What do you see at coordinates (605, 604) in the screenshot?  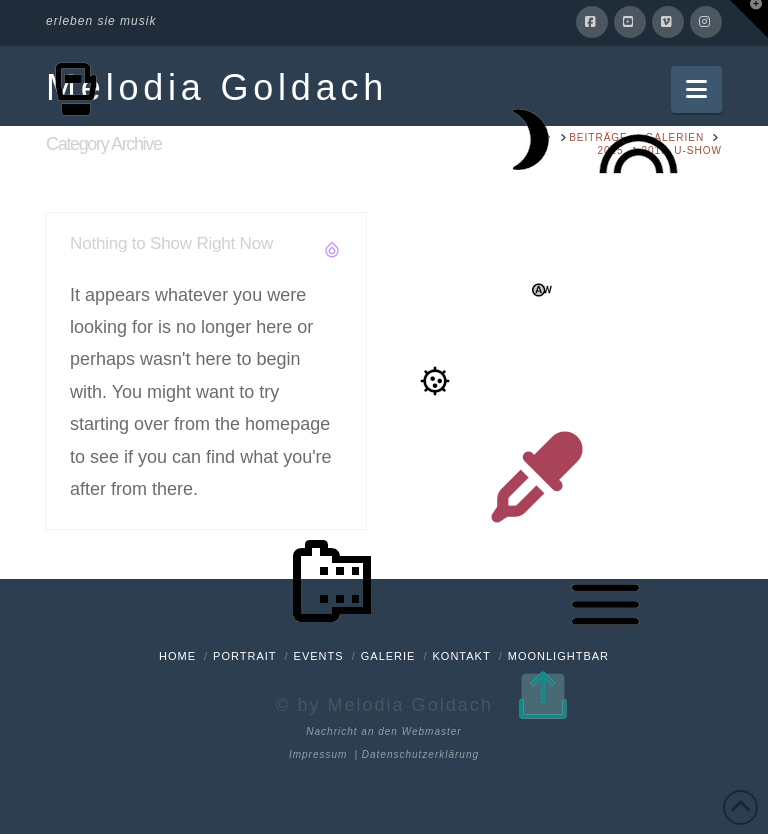 I see `open navigation menu` at bounding box center [605, 604].